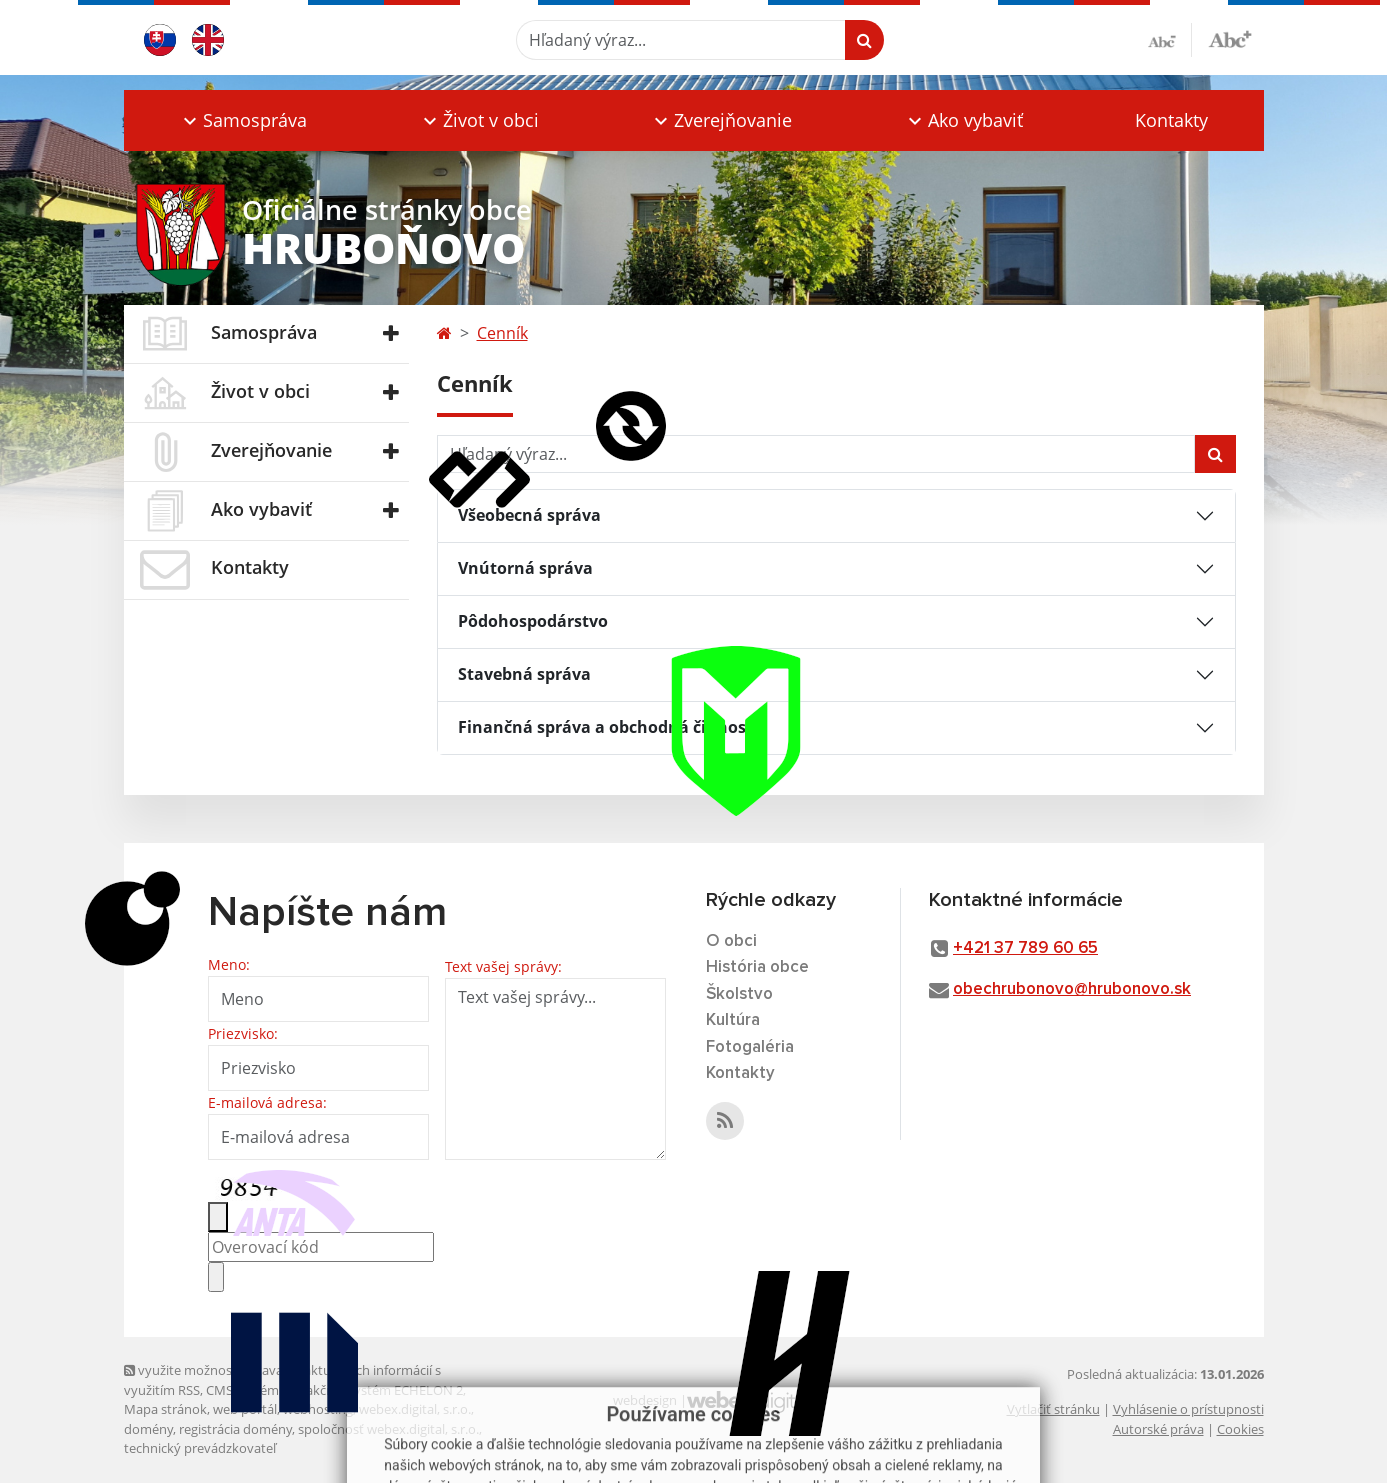 This screenshot has width=1387, height=1483. What do you see at coordinates (132, 918) in the screenshot?
I see `moonrepo logo` at bounding box center [132, 918].